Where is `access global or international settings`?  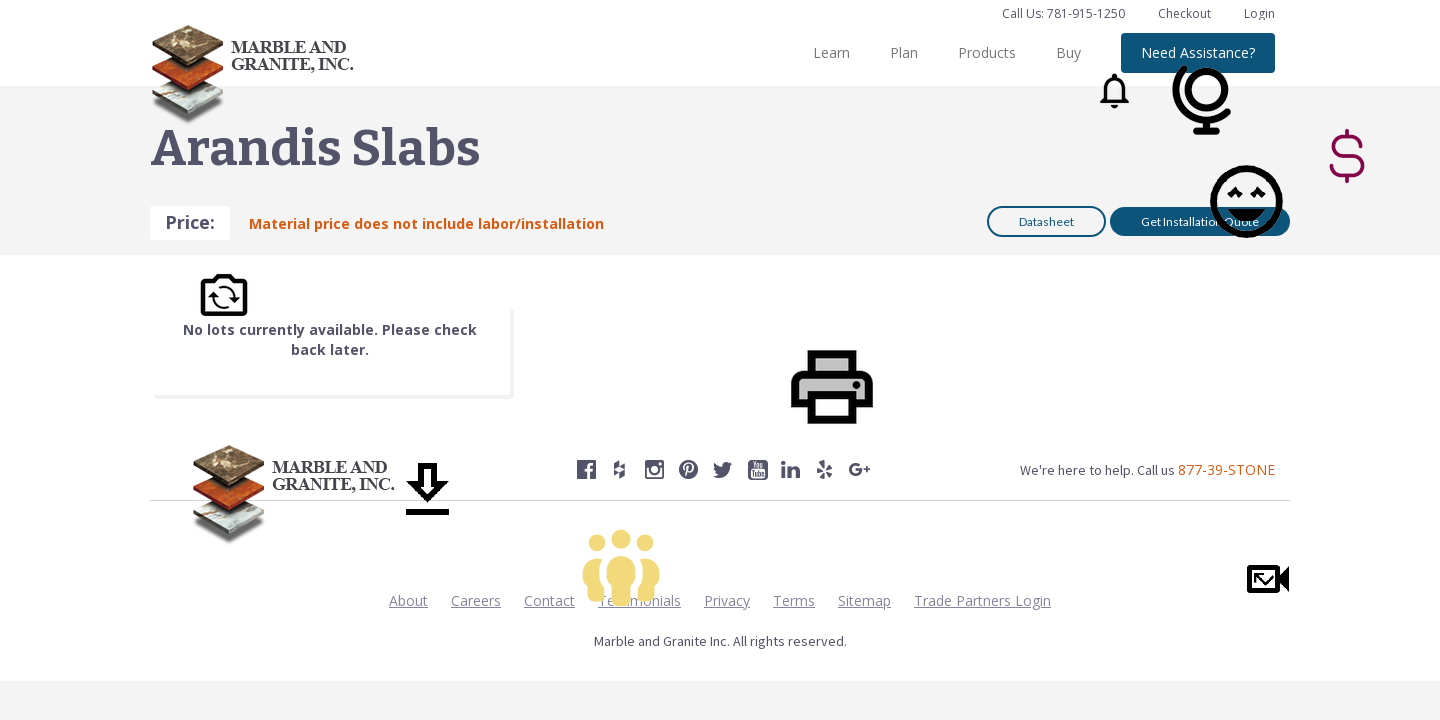 access global or international settings is located at coordinates (1204, 97).